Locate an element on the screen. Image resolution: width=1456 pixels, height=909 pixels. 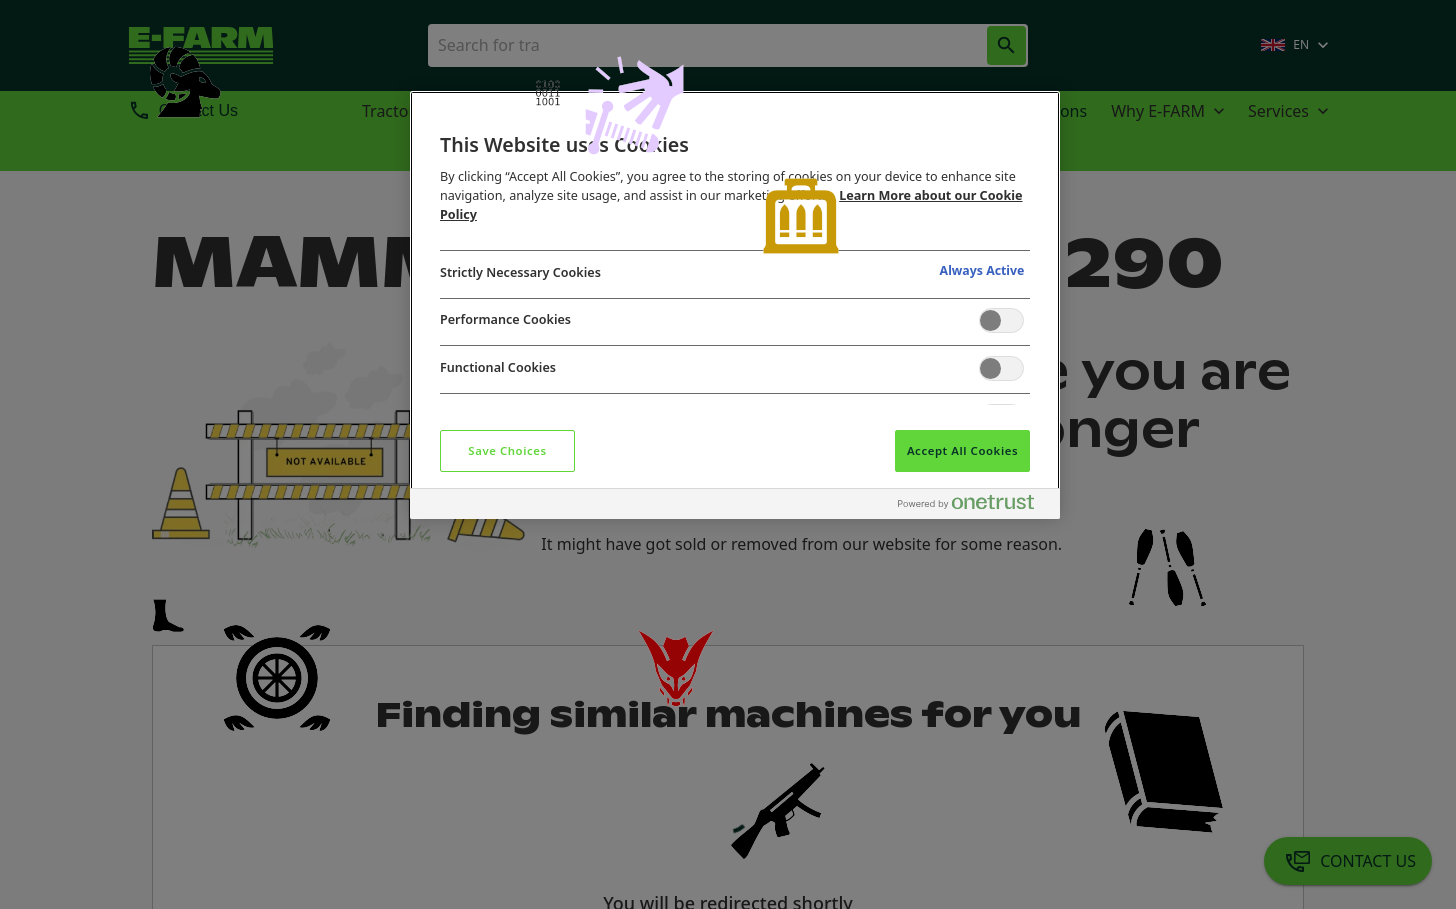
access computing or data processing features is located at coordinates (548, 93).